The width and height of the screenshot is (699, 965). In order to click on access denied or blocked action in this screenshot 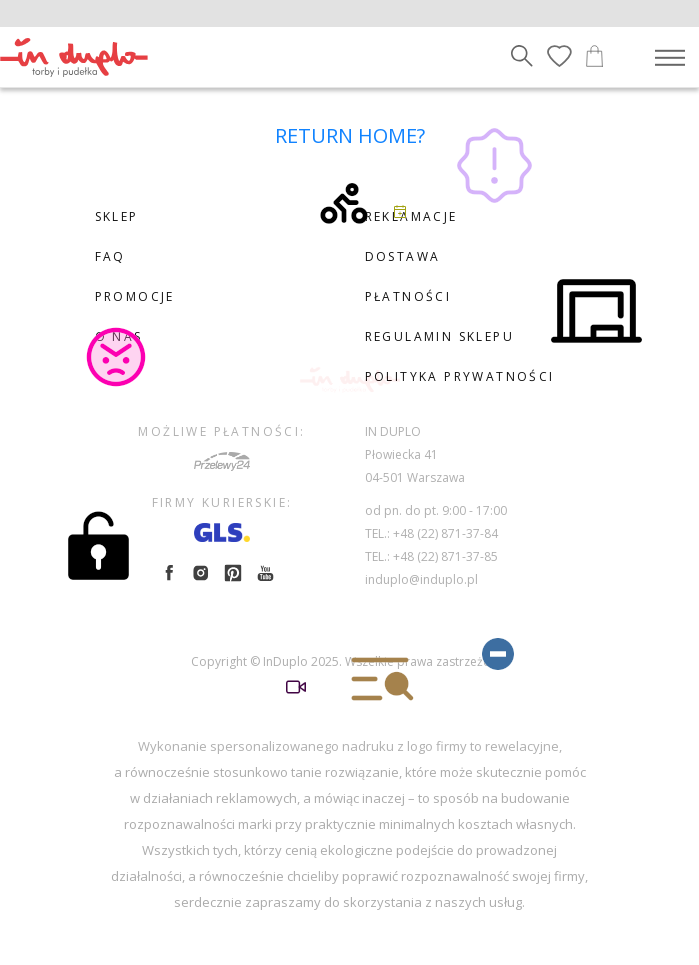, I will do `click(498, 654)`.